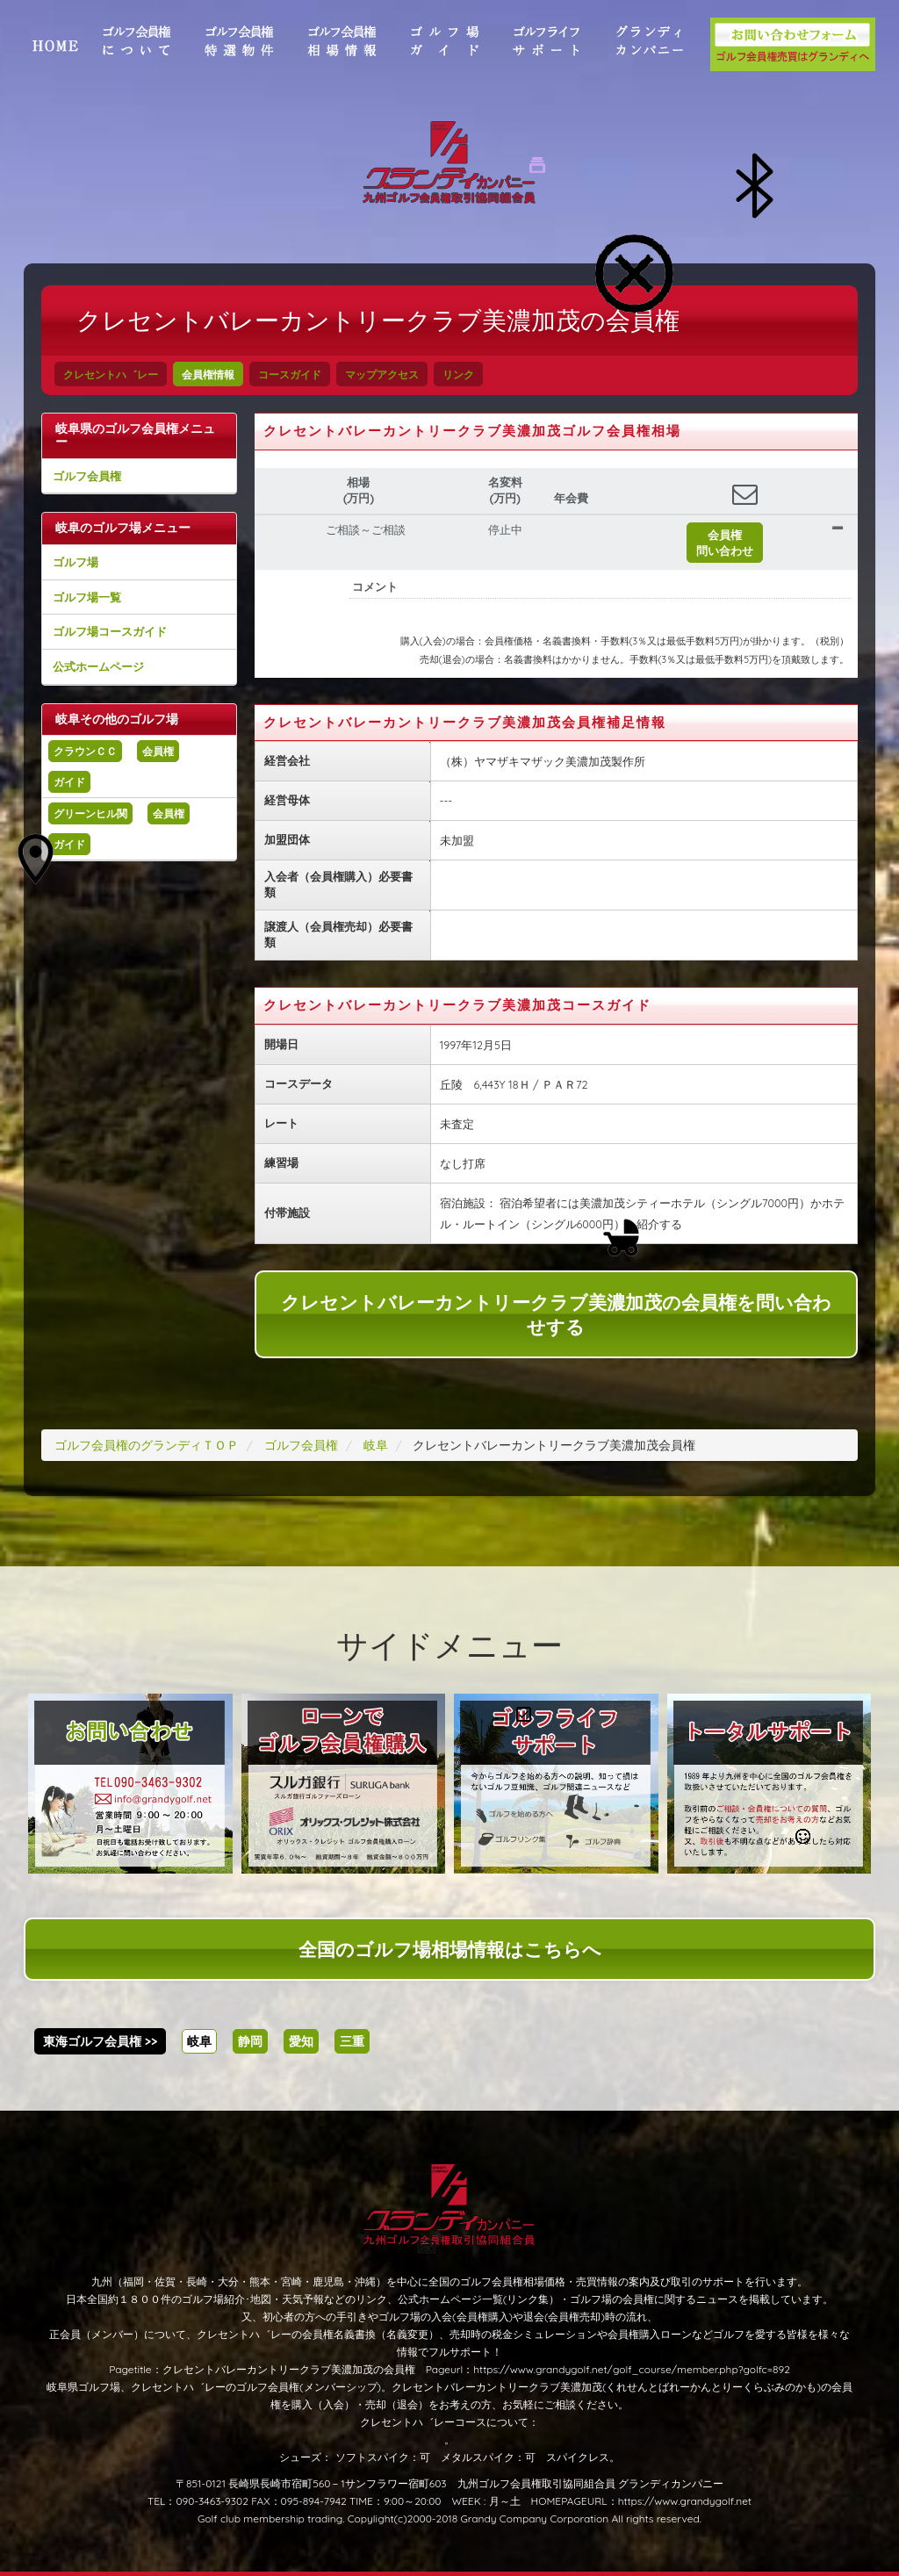  I want to click on toggle bluetooth connectivity on or off, so click(754, 185).